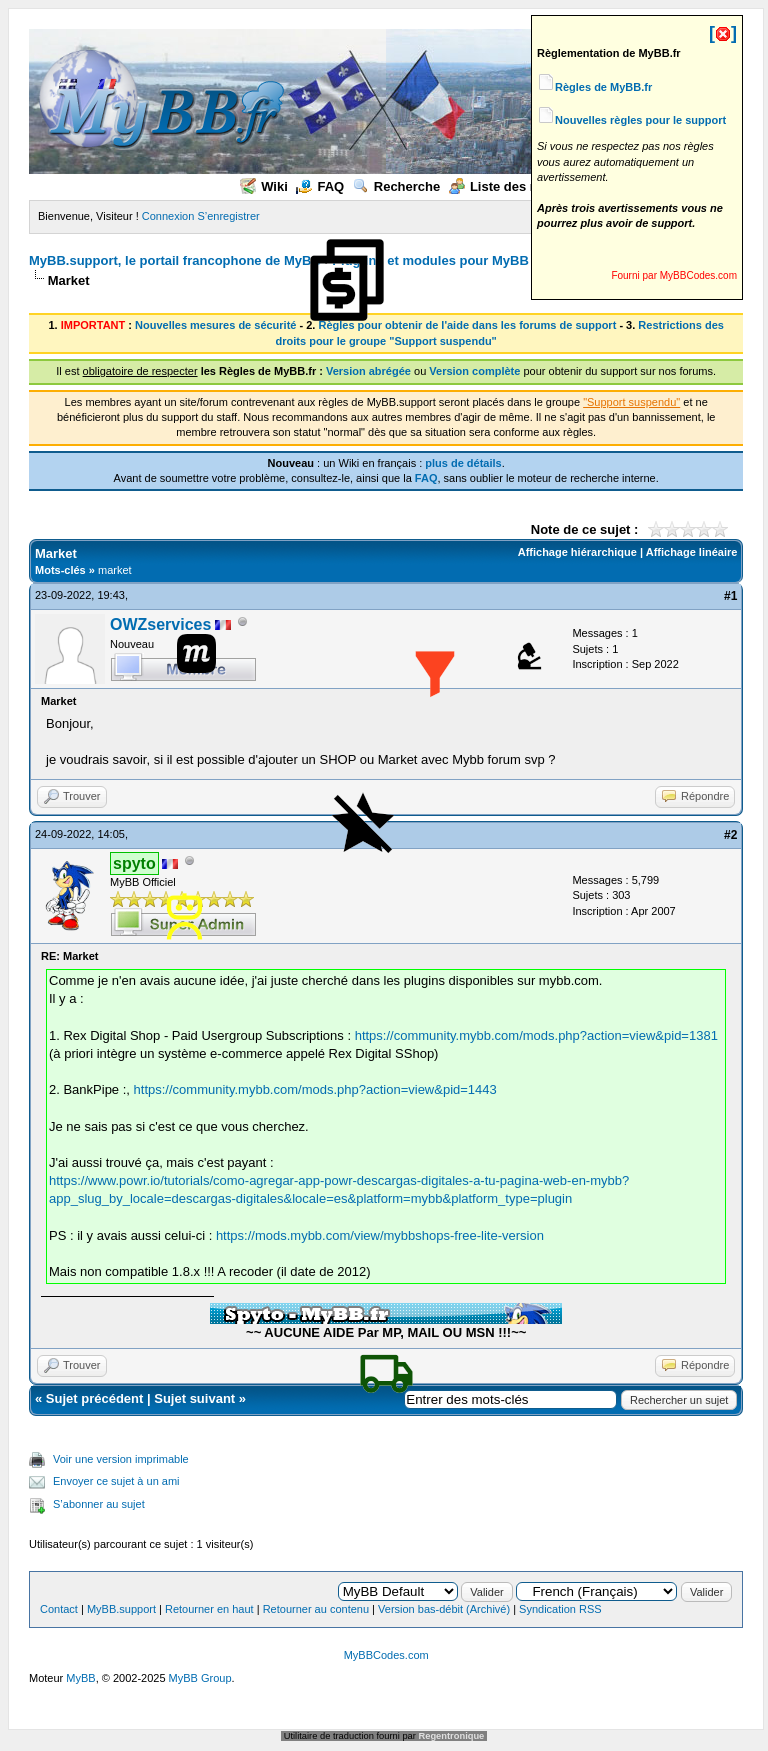  I want to click on open moqups wireframing and prototyping tool, so click(196, 653).